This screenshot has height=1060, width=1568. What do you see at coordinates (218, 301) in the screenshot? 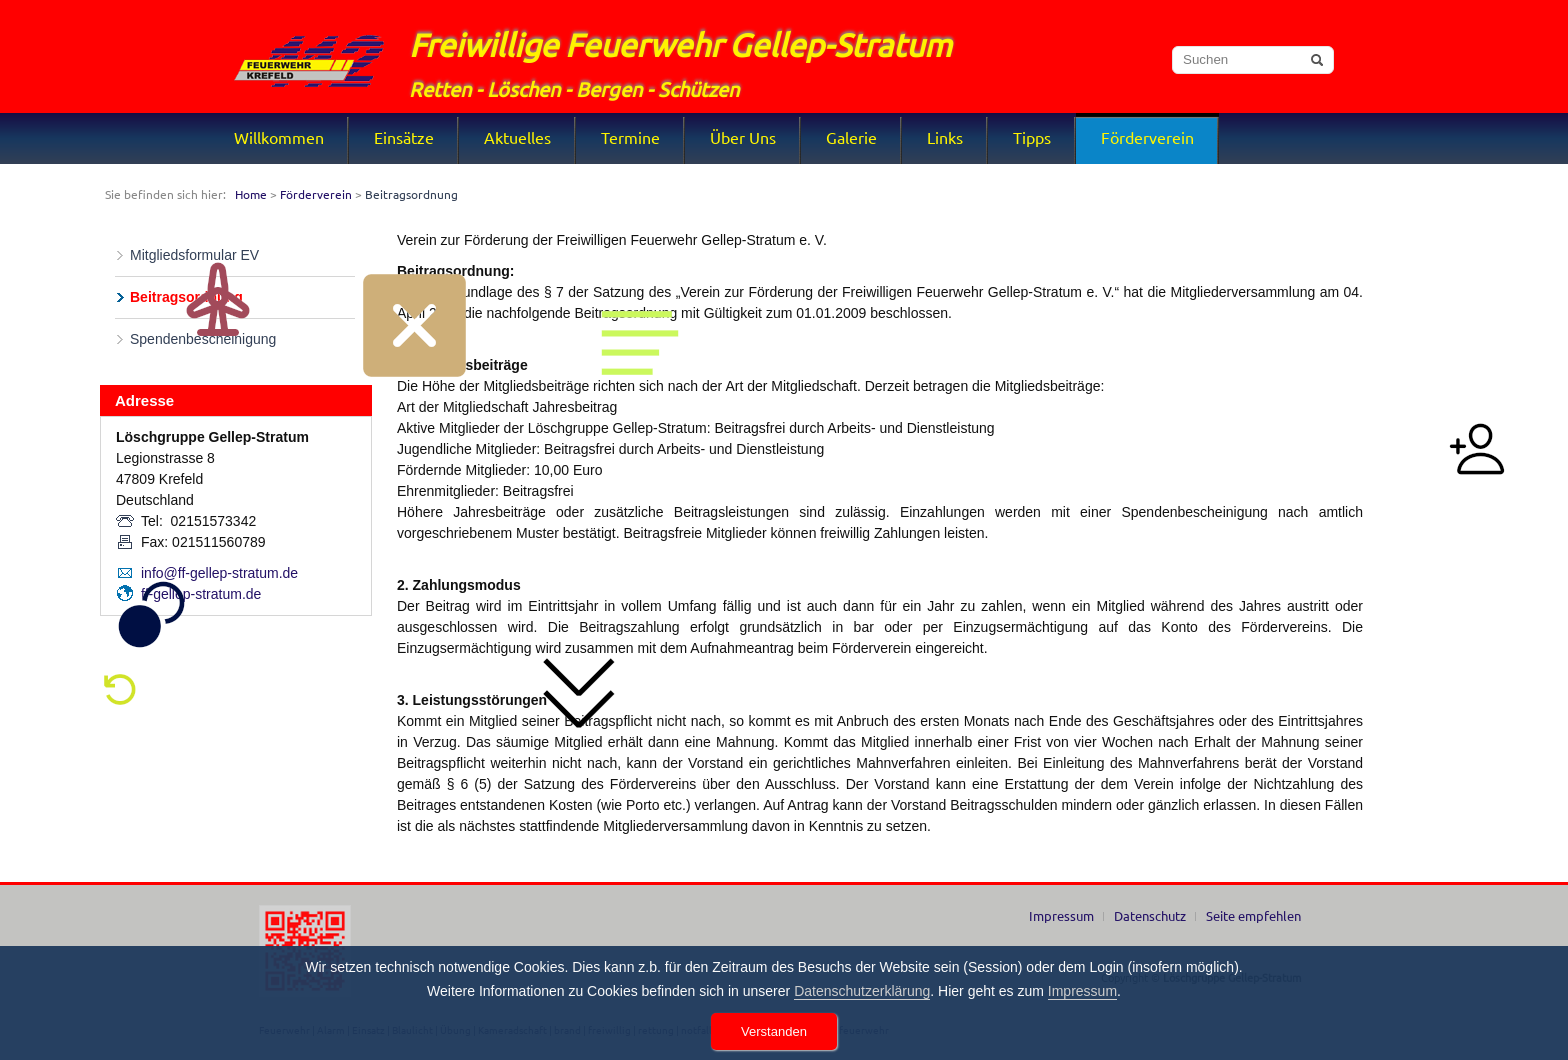
I see `view wind energy or renewable power settings` at bounding box center [218, 301].